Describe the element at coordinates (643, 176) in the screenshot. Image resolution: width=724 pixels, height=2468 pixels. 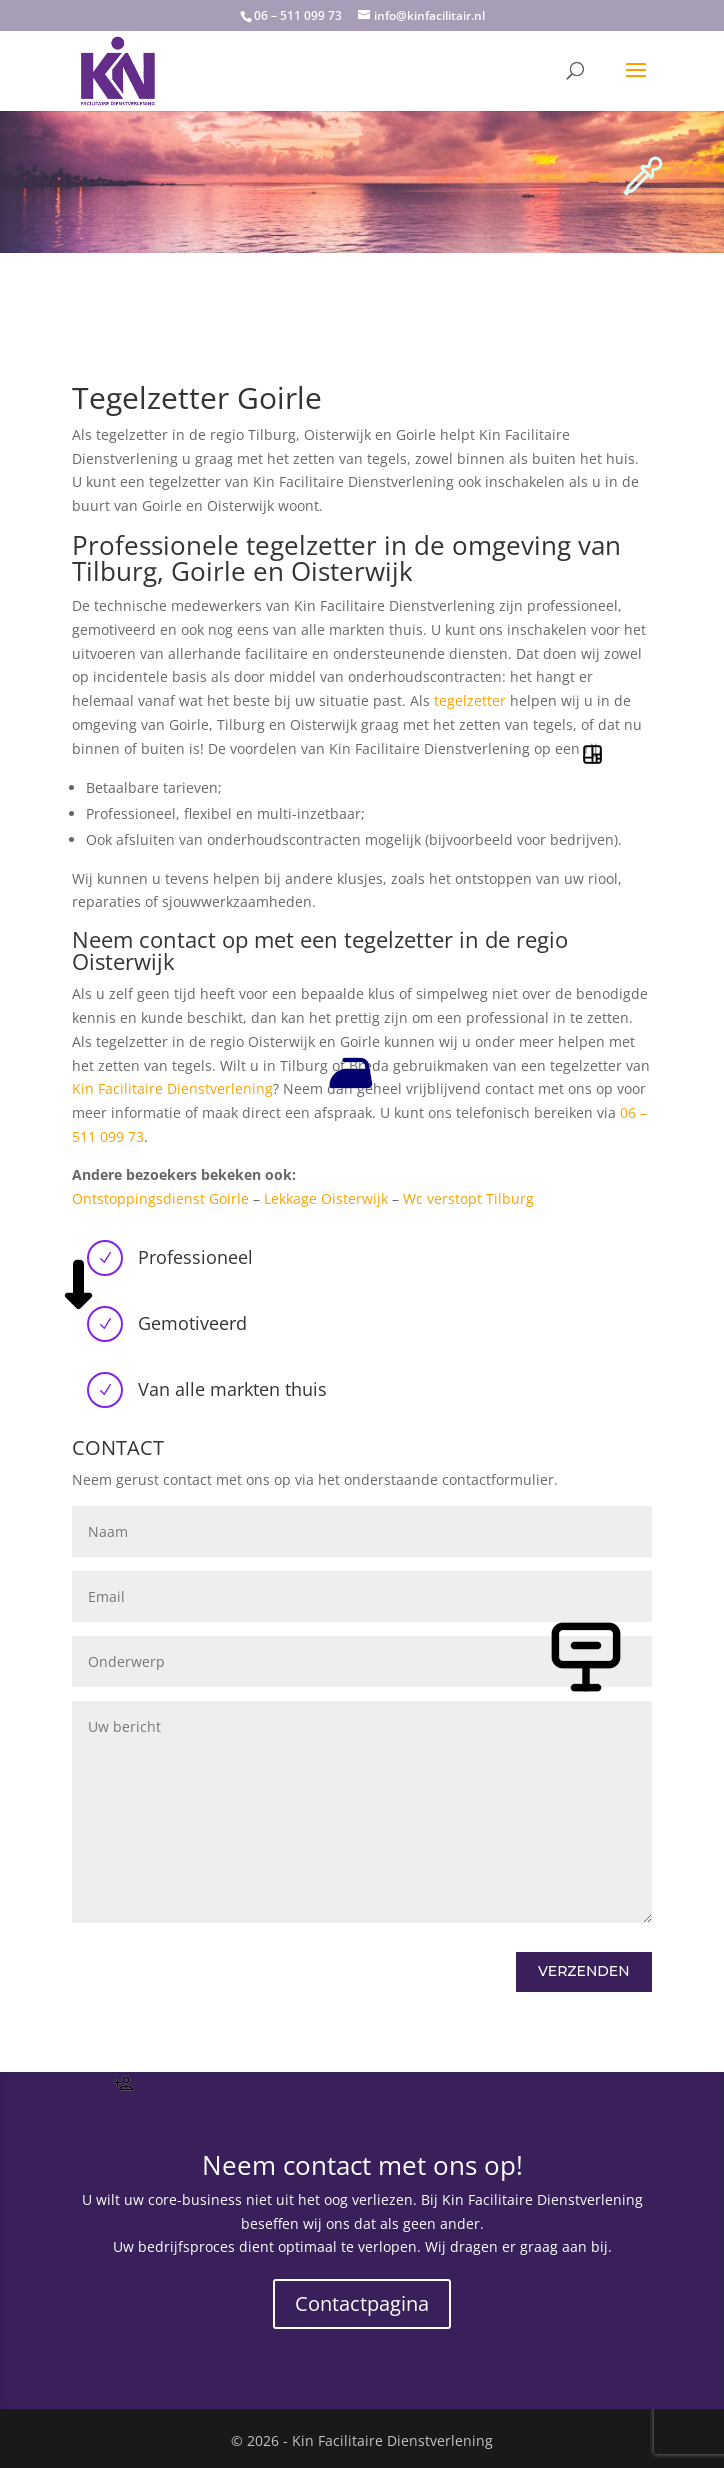
I see `select a color from the canvas` at that location.